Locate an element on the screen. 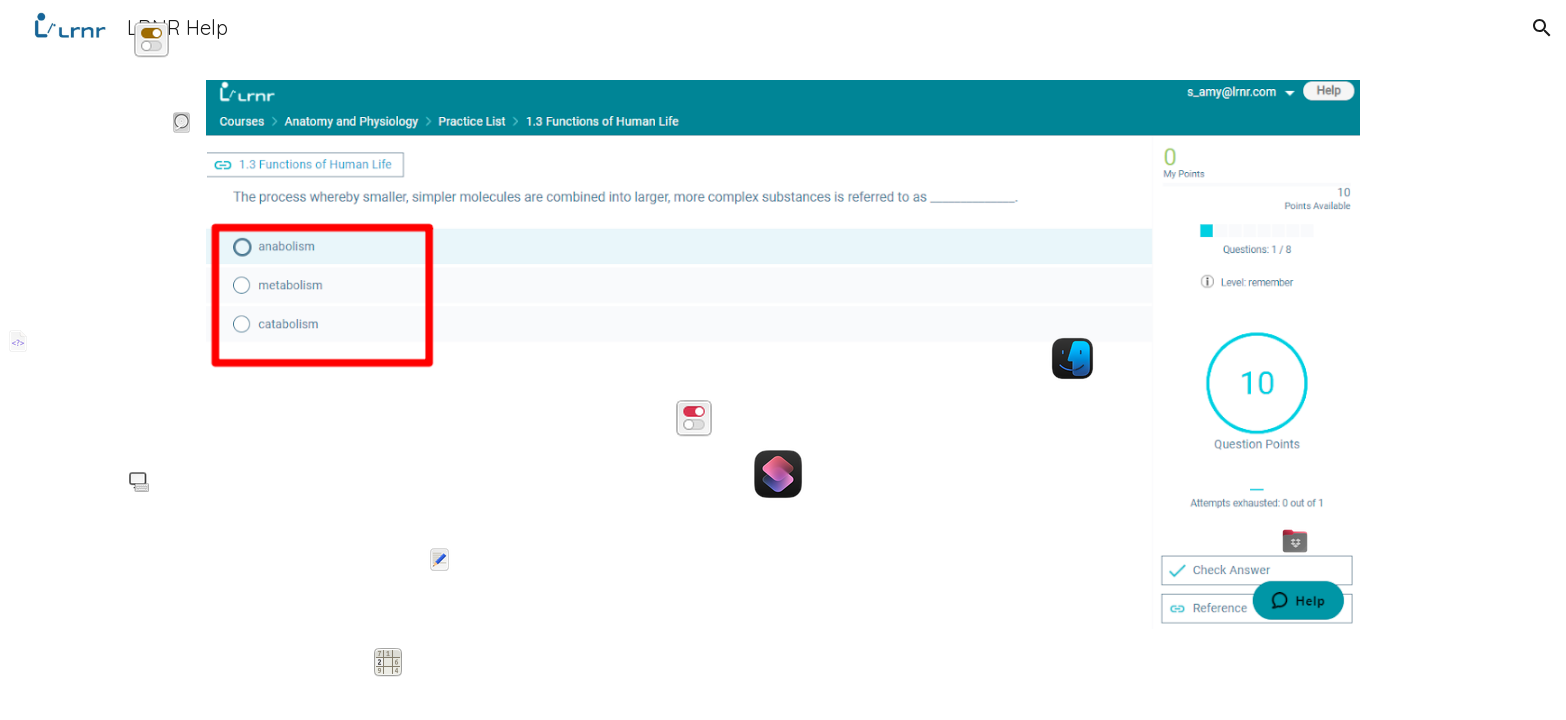 The image size is (1566, 720). open disk utility application is located at coordinates (181, 122).